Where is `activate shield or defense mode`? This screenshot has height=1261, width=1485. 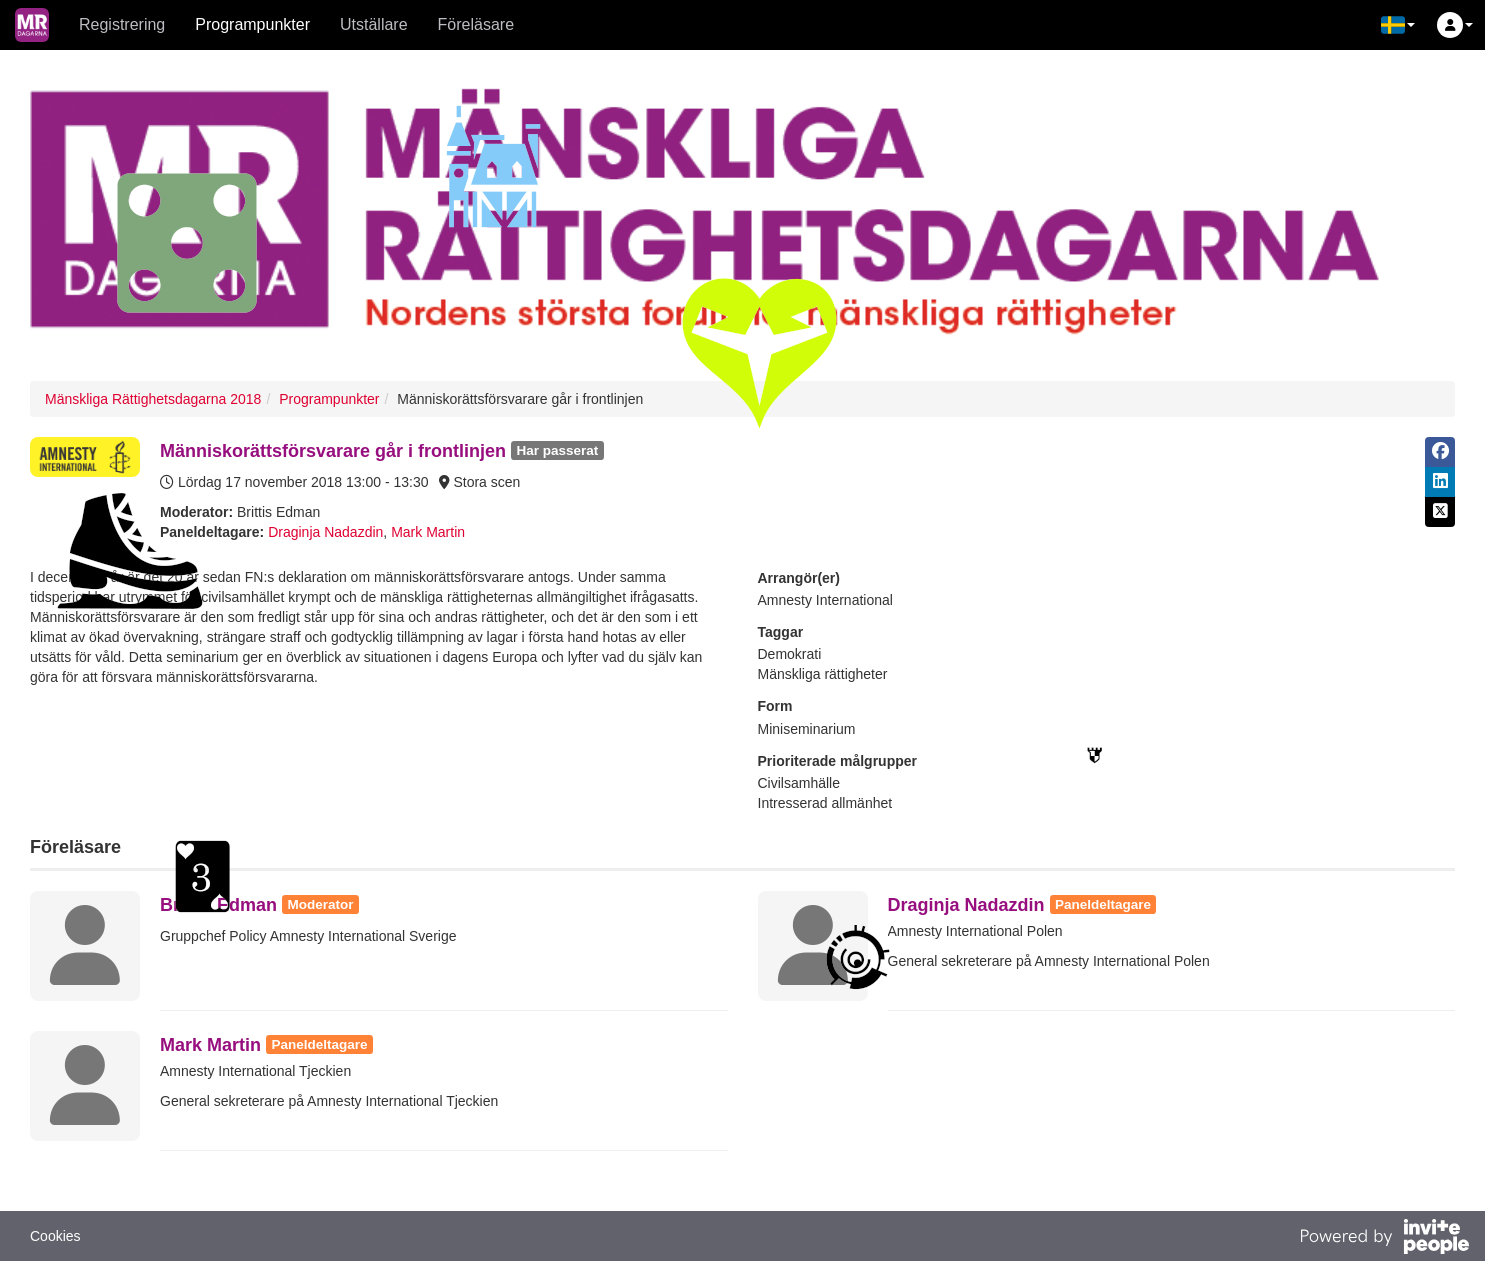
activate shield or defense mode is located at coordinates (1094, 755).